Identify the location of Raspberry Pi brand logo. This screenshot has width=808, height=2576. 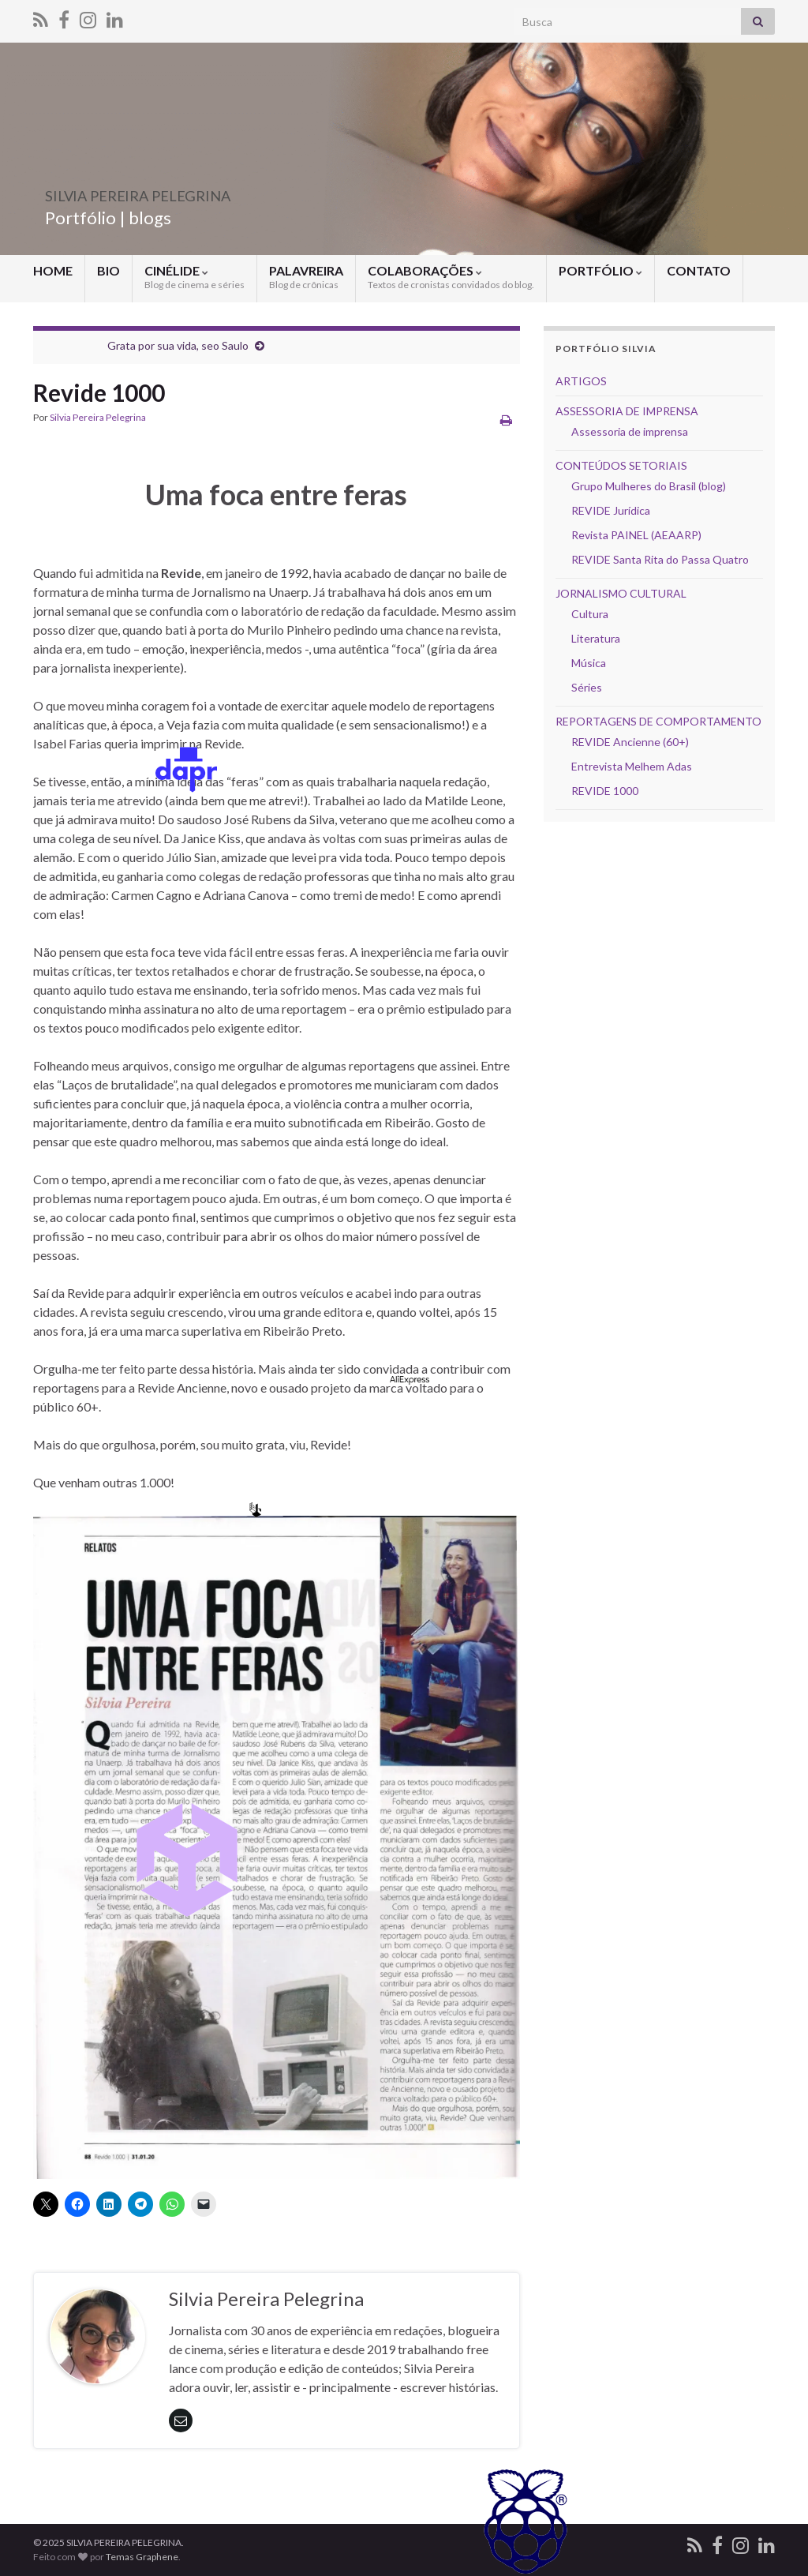
(526, 2522).